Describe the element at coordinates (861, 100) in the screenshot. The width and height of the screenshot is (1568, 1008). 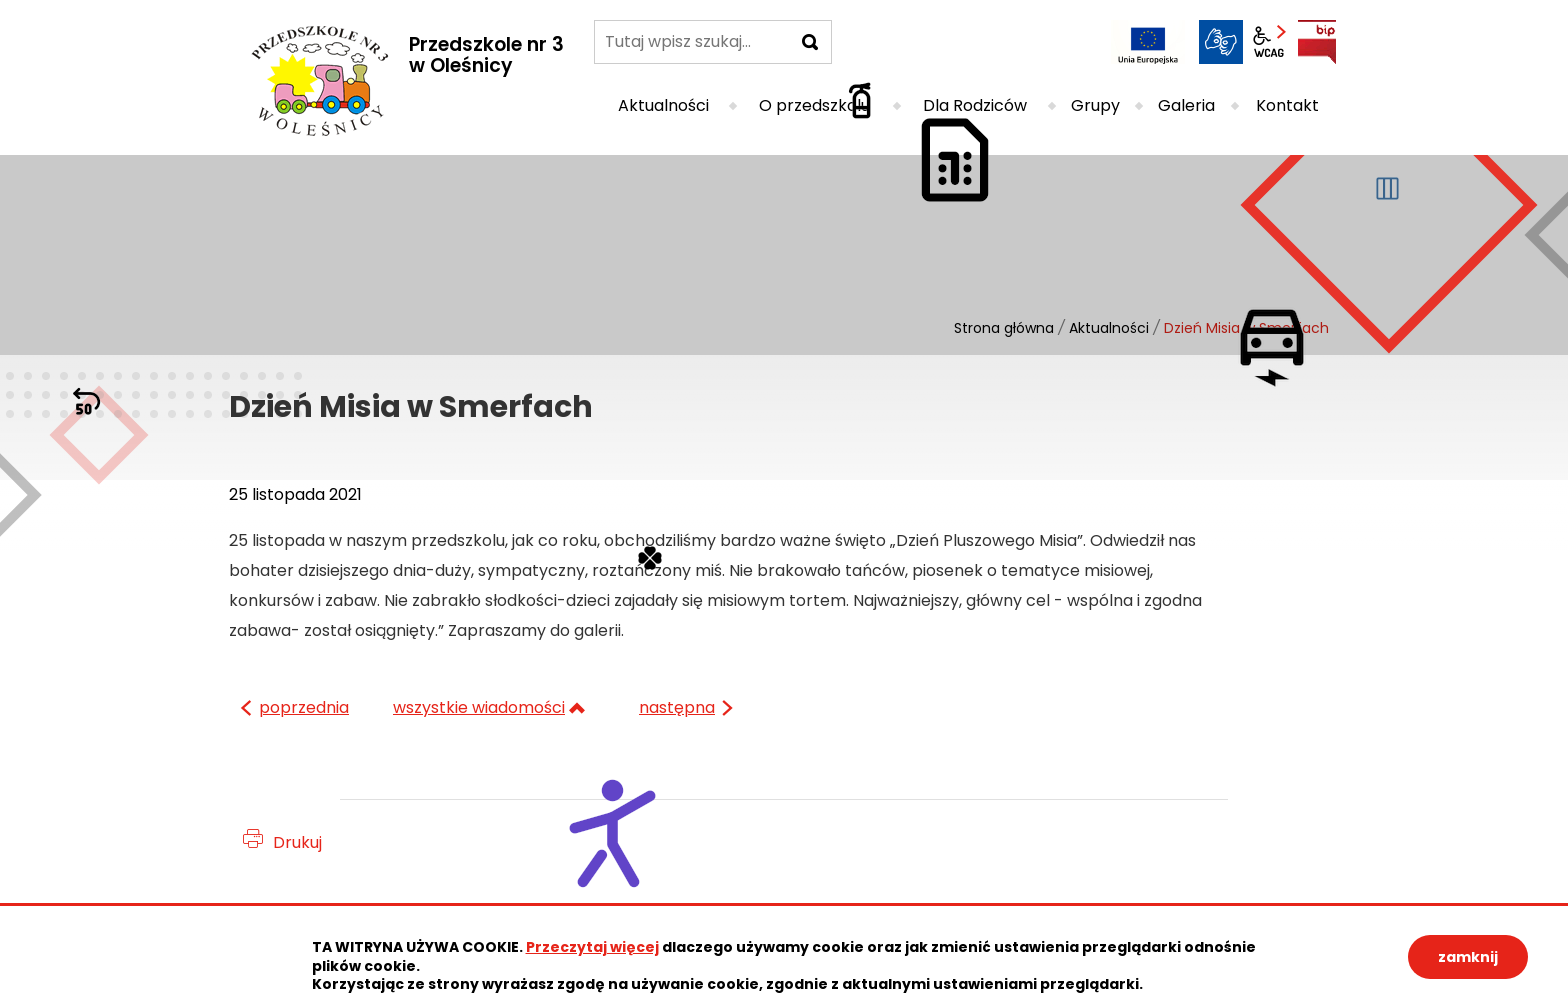
I see `access fire safety information` at that location.